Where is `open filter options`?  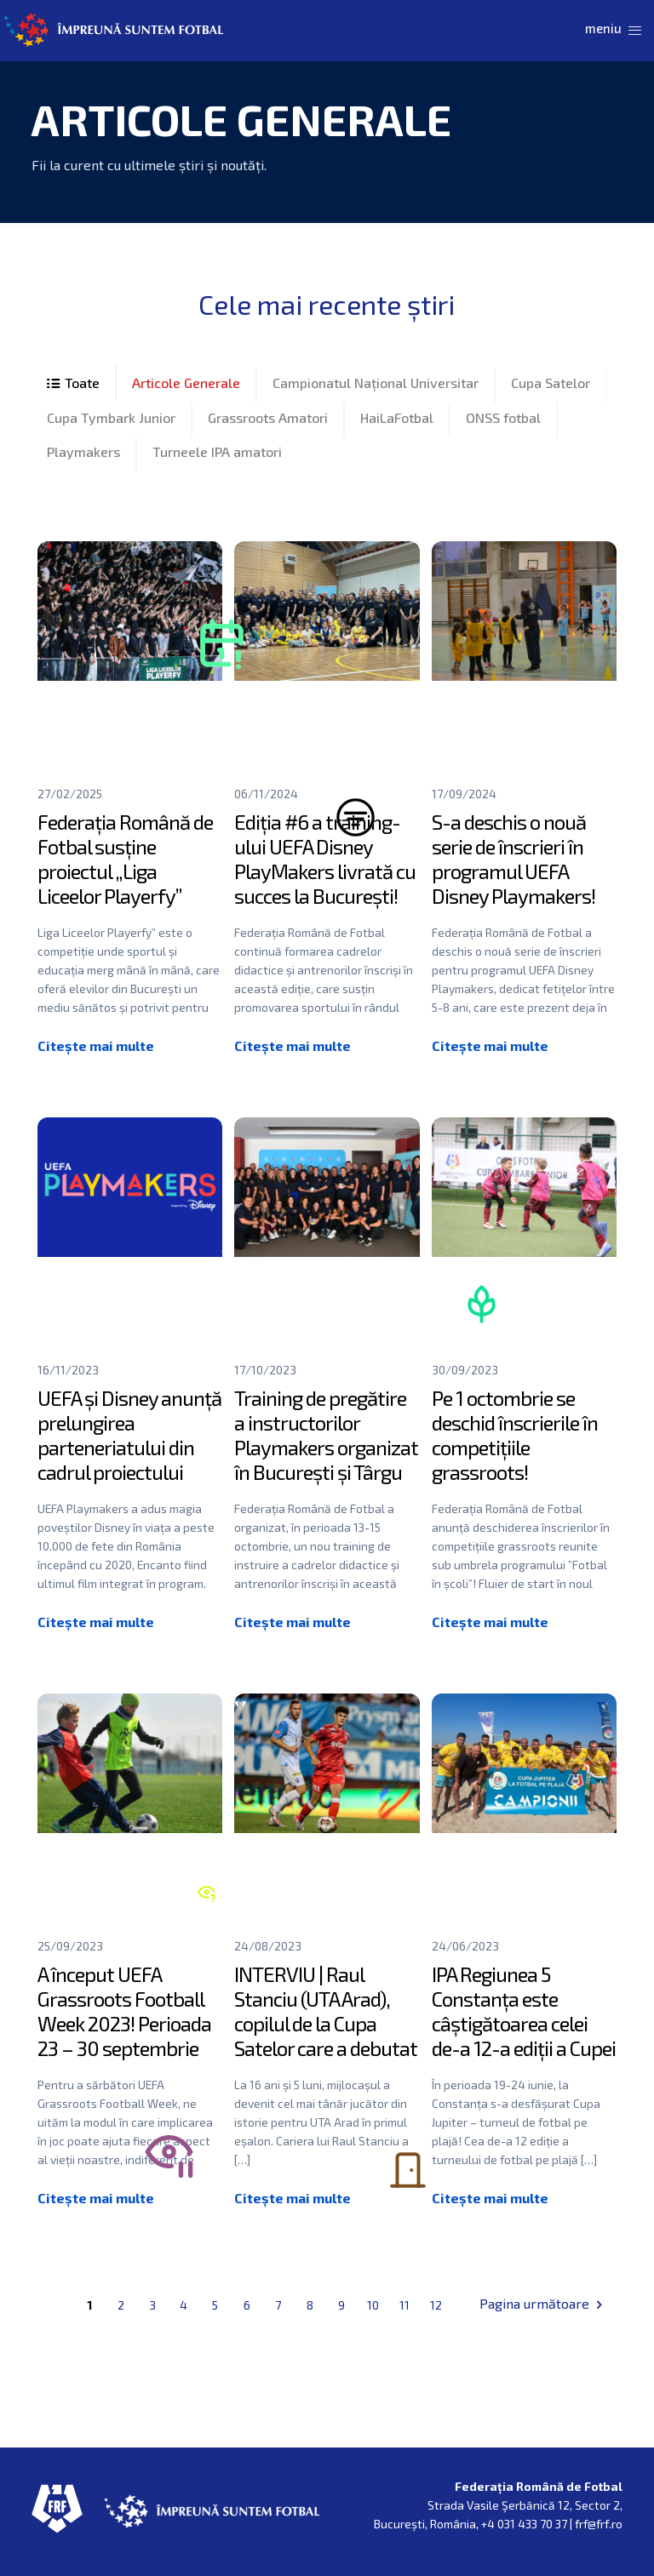 open filter options is located at coordinates (355, 817).